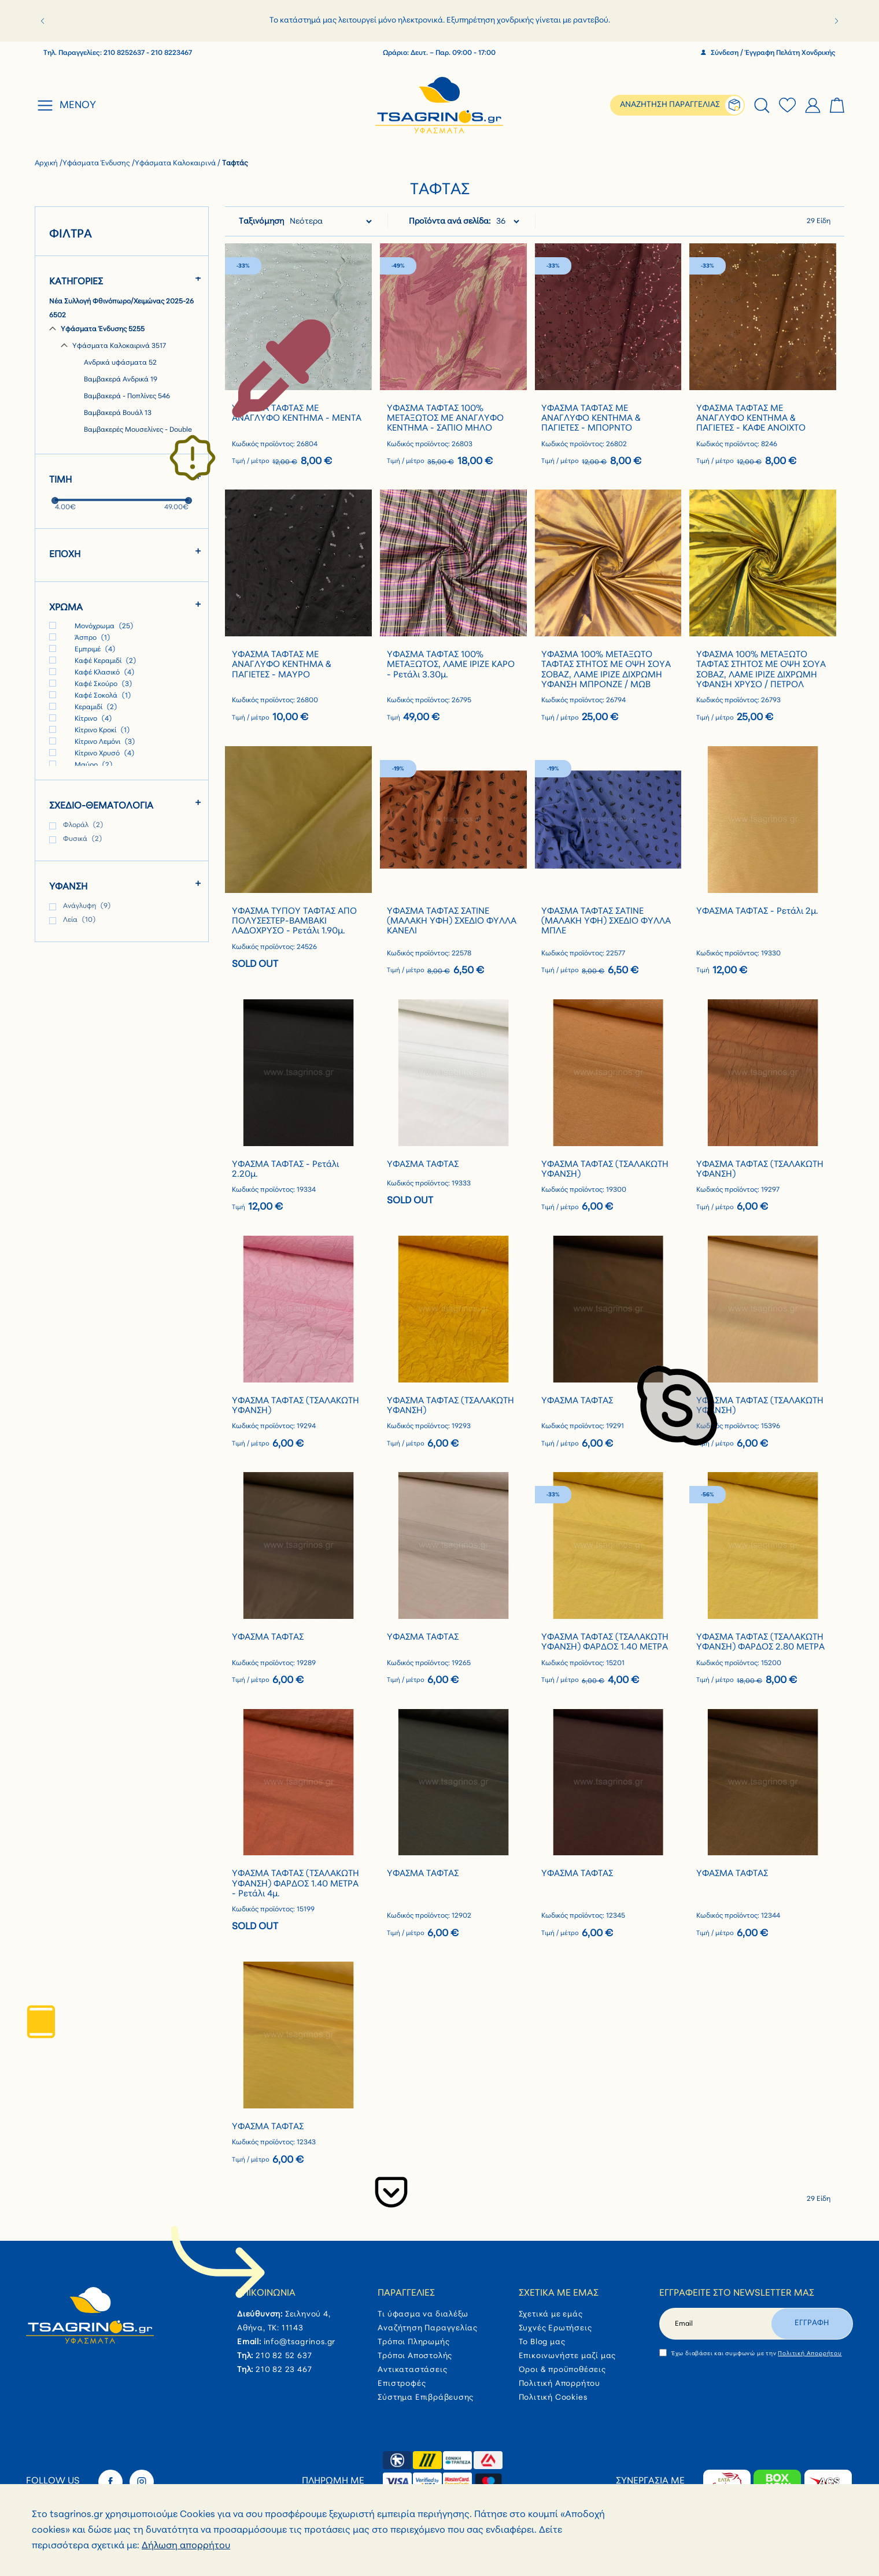  I want to click on switch to tablet view, so click(41, 2022).